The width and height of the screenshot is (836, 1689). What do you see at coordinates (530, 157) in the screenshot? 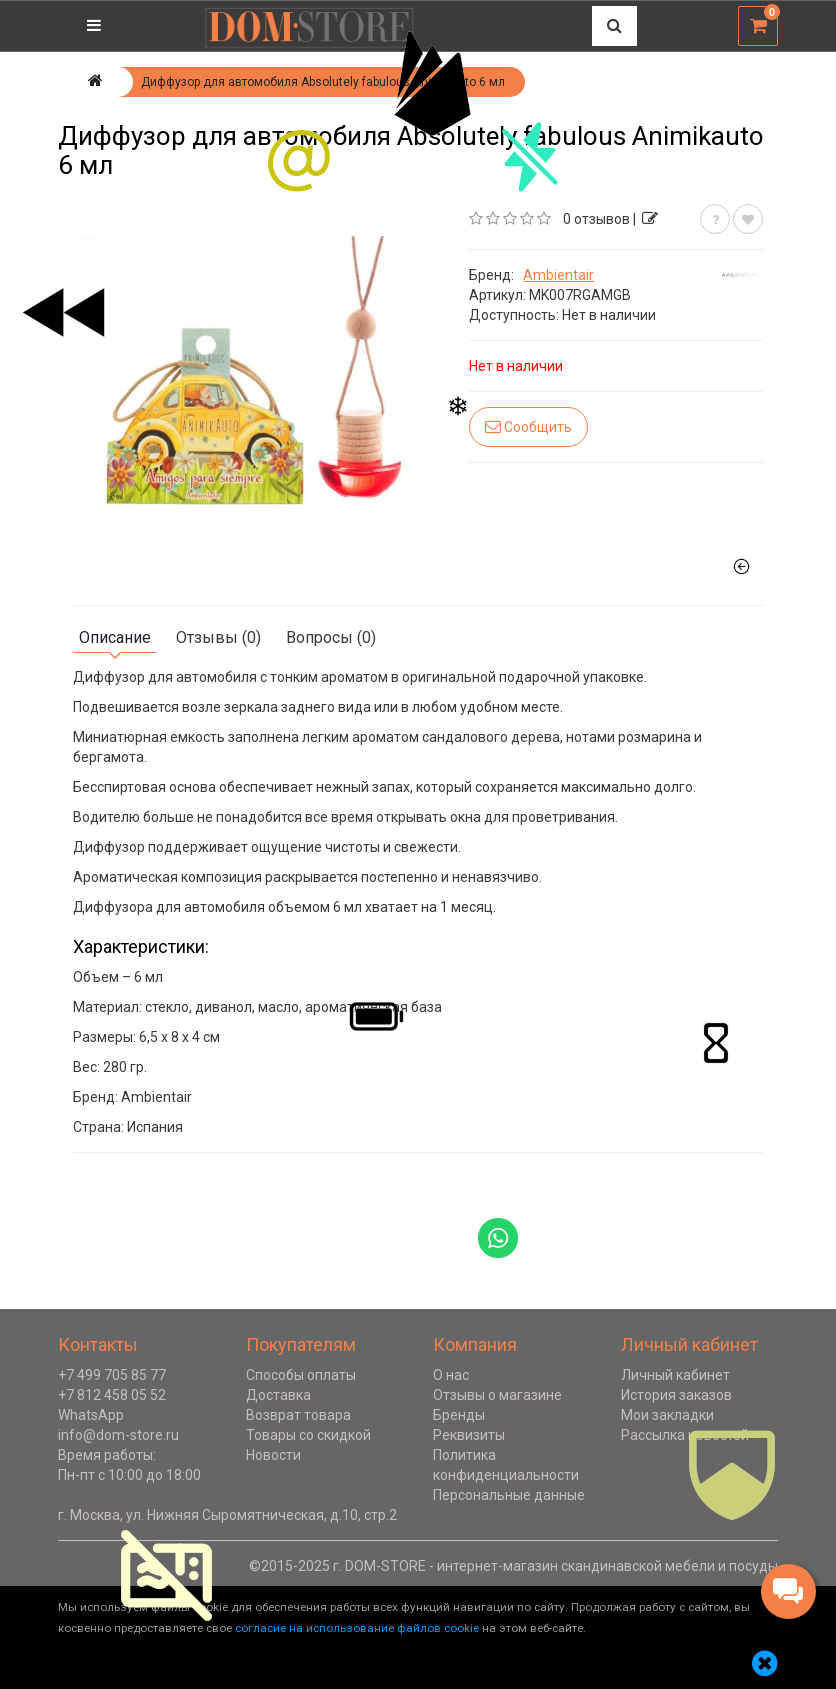
I see `disable camera flash` at bounding box center [530, 157].